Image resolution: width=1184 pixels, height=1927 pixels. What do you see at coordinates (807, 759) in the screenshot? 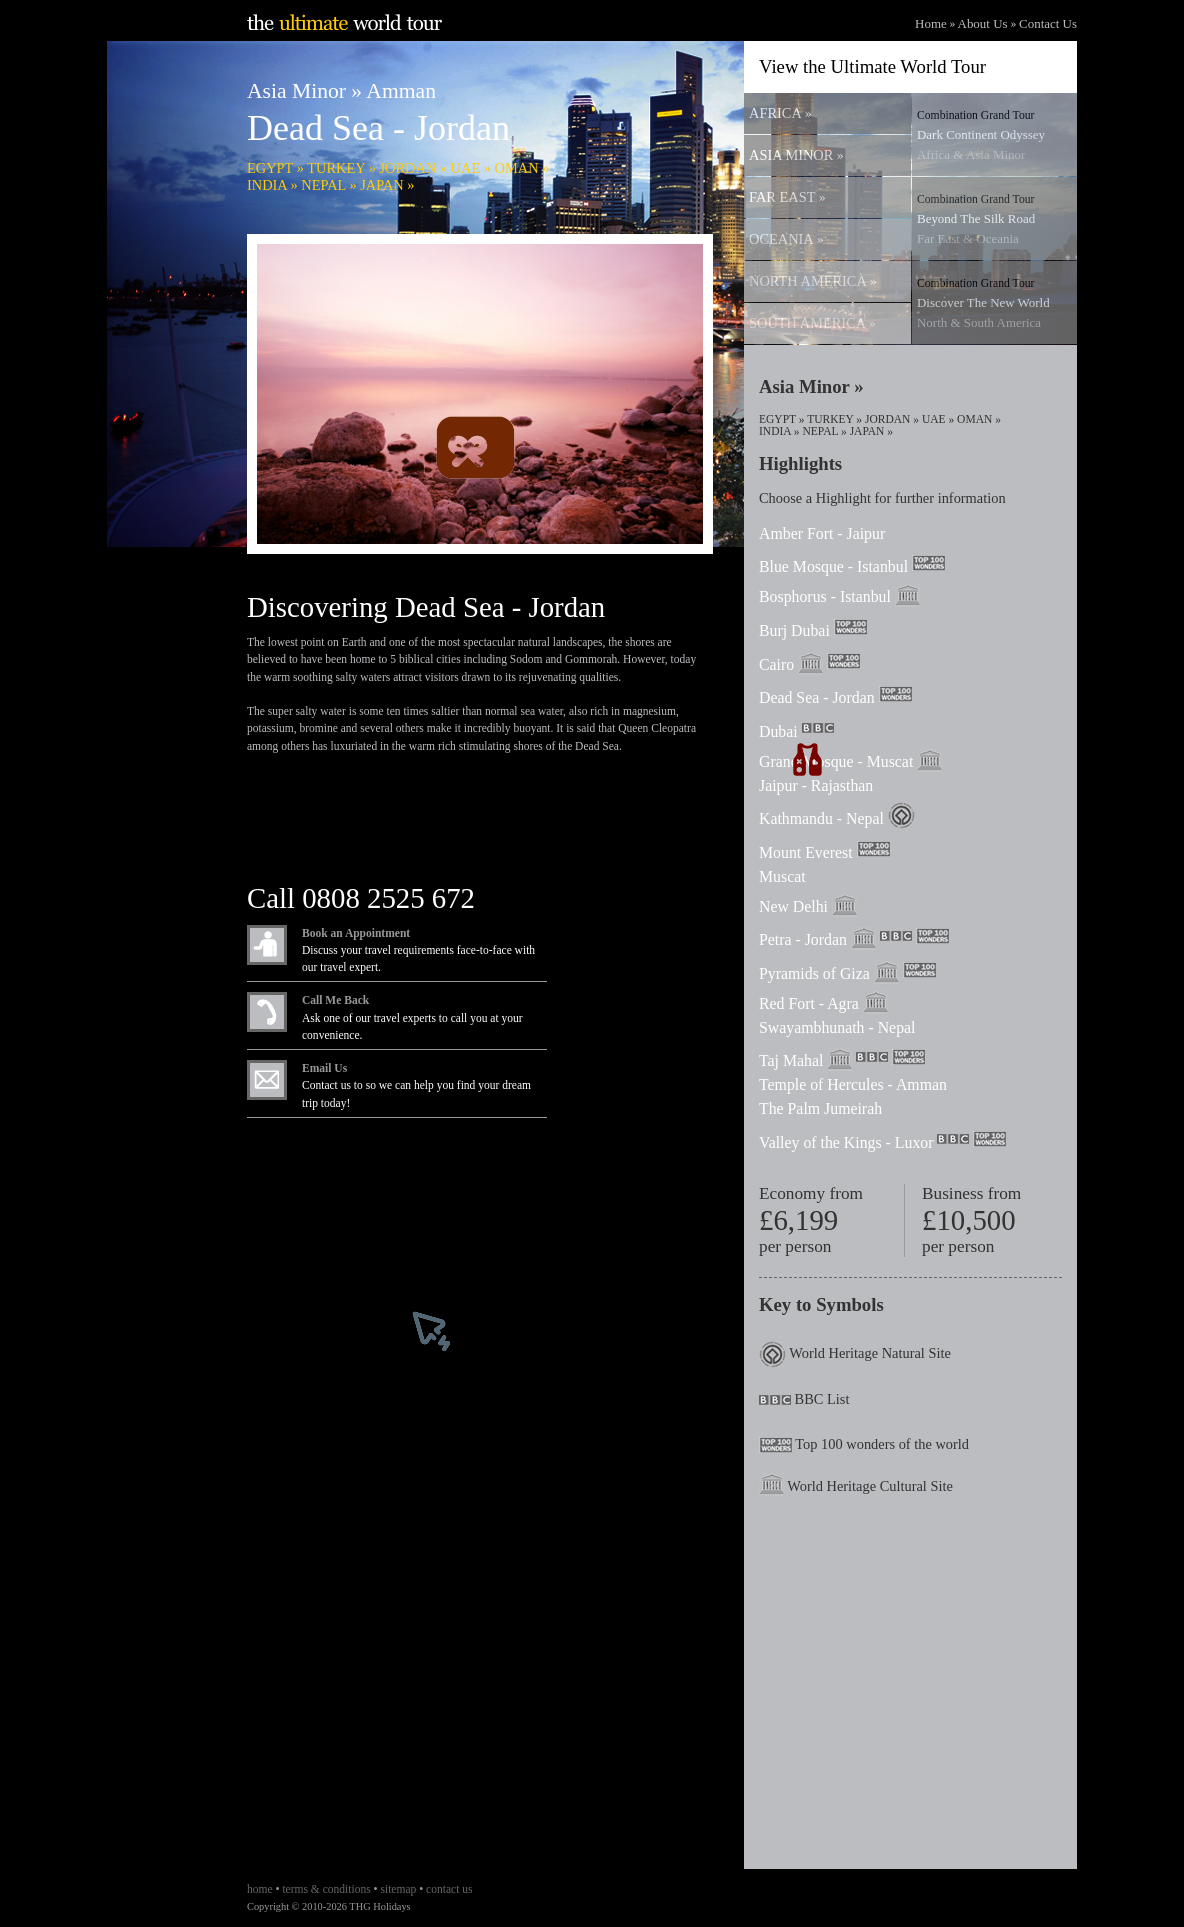
I see `safety vest or protective gear settings` at bounding box center [807, 759].